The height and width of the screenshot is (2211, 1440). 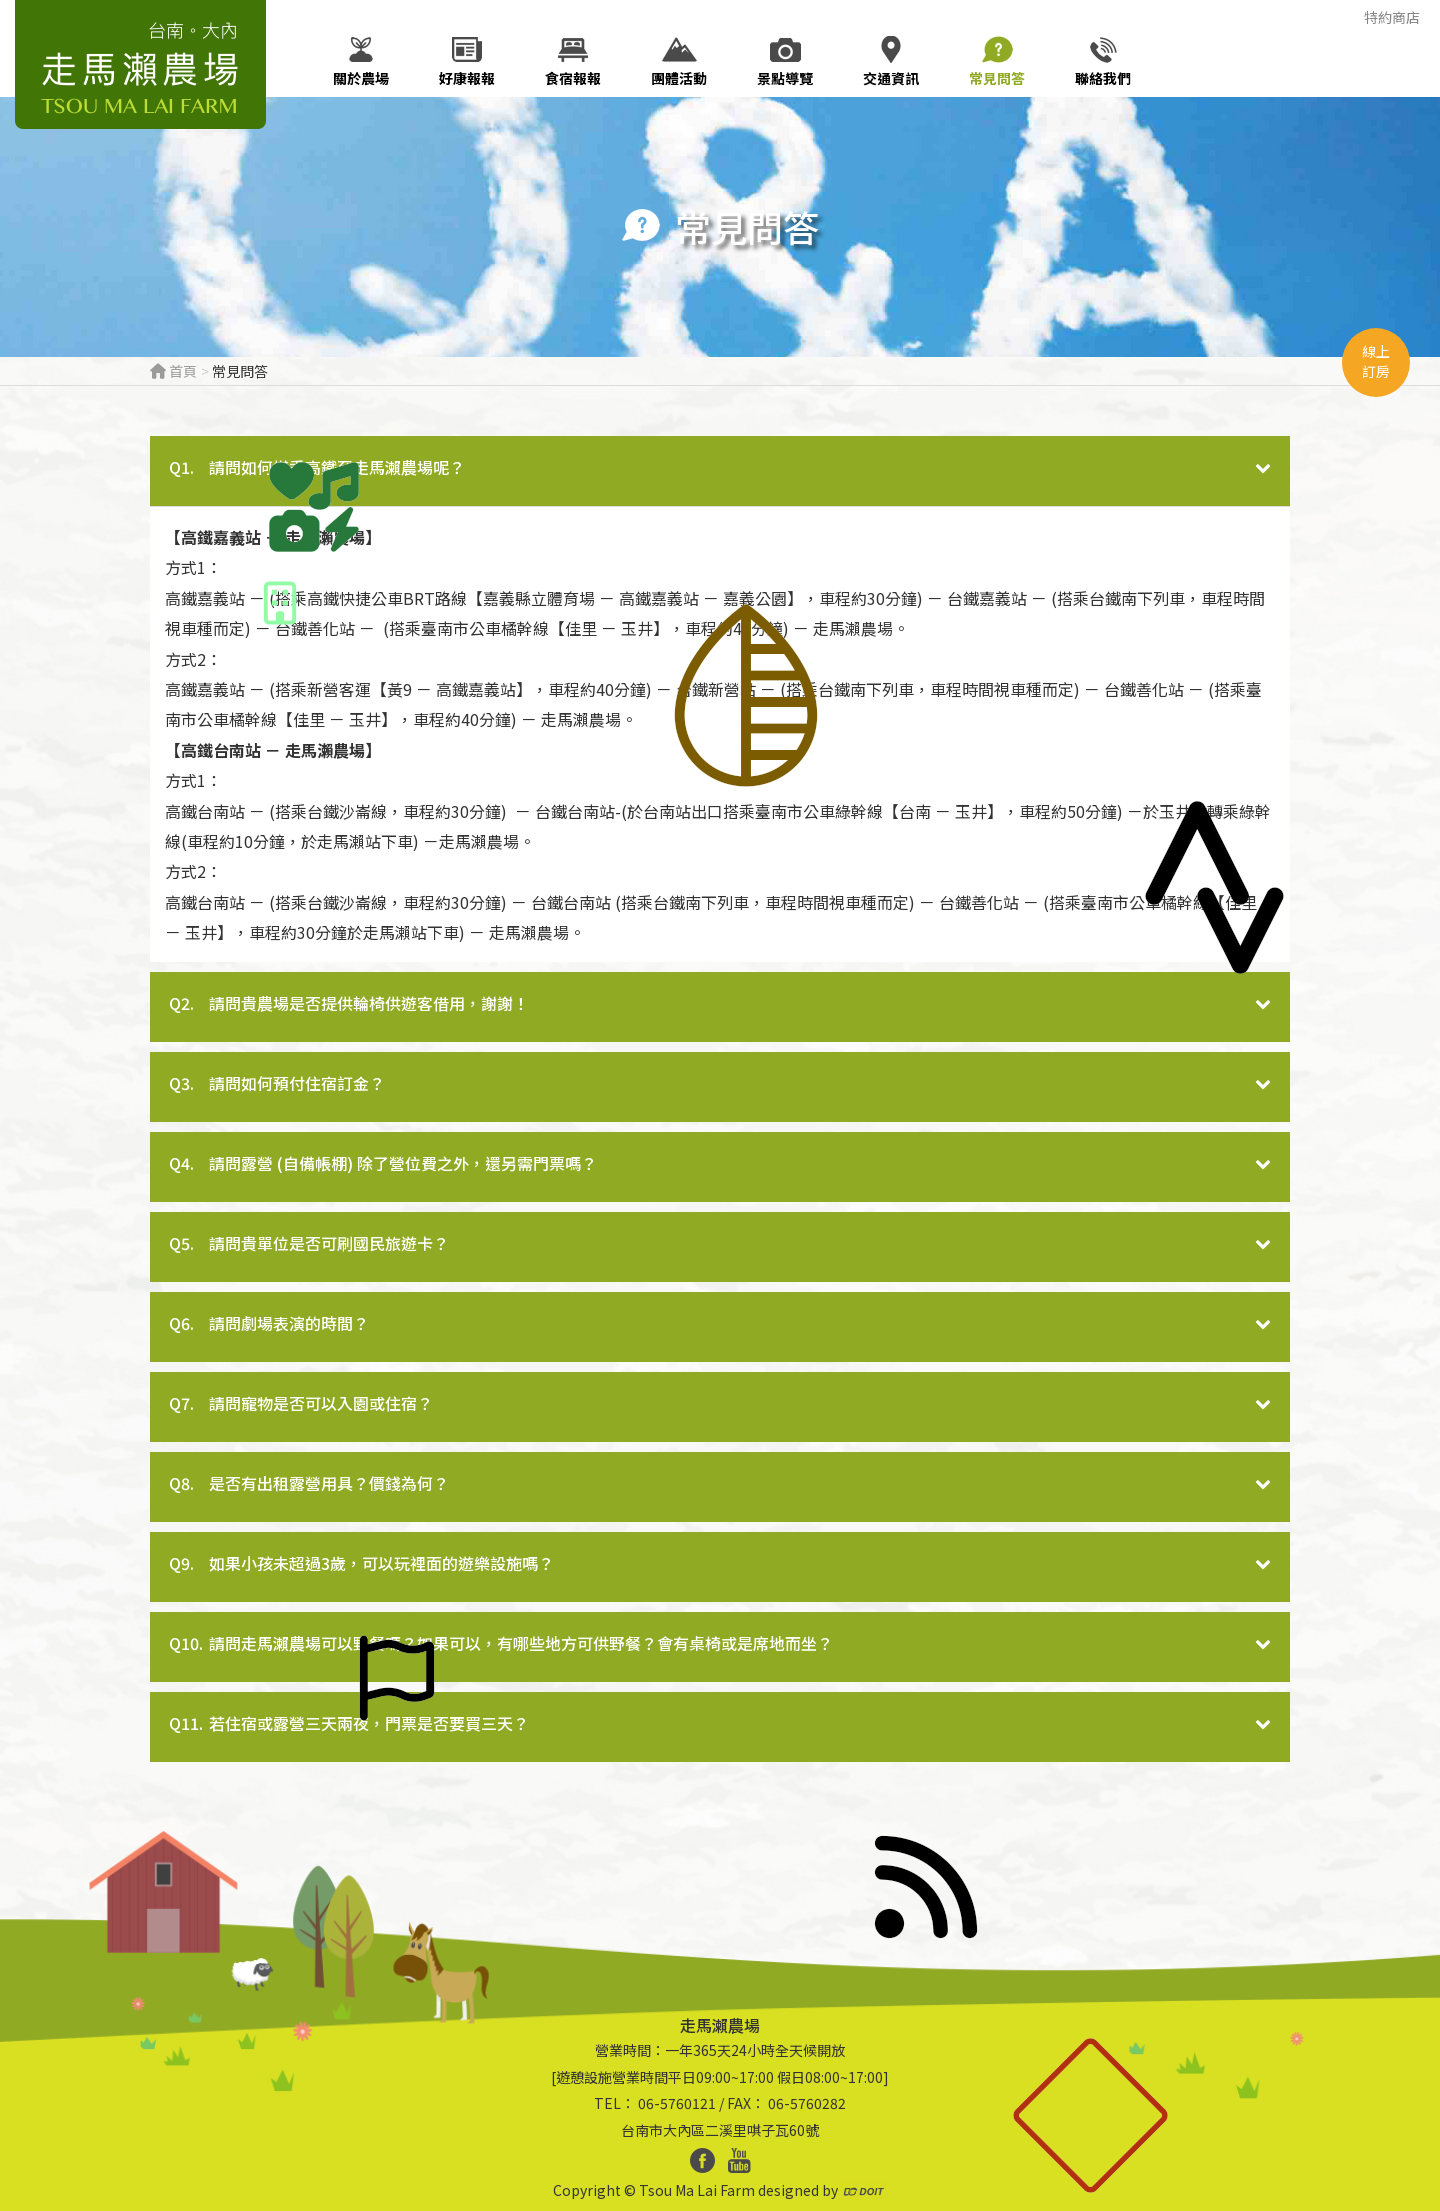 What do you see at coordinates (926, 1887) in the screenshot?
I see `subscribe to RSS feed` at bounding box center [926, 1887].